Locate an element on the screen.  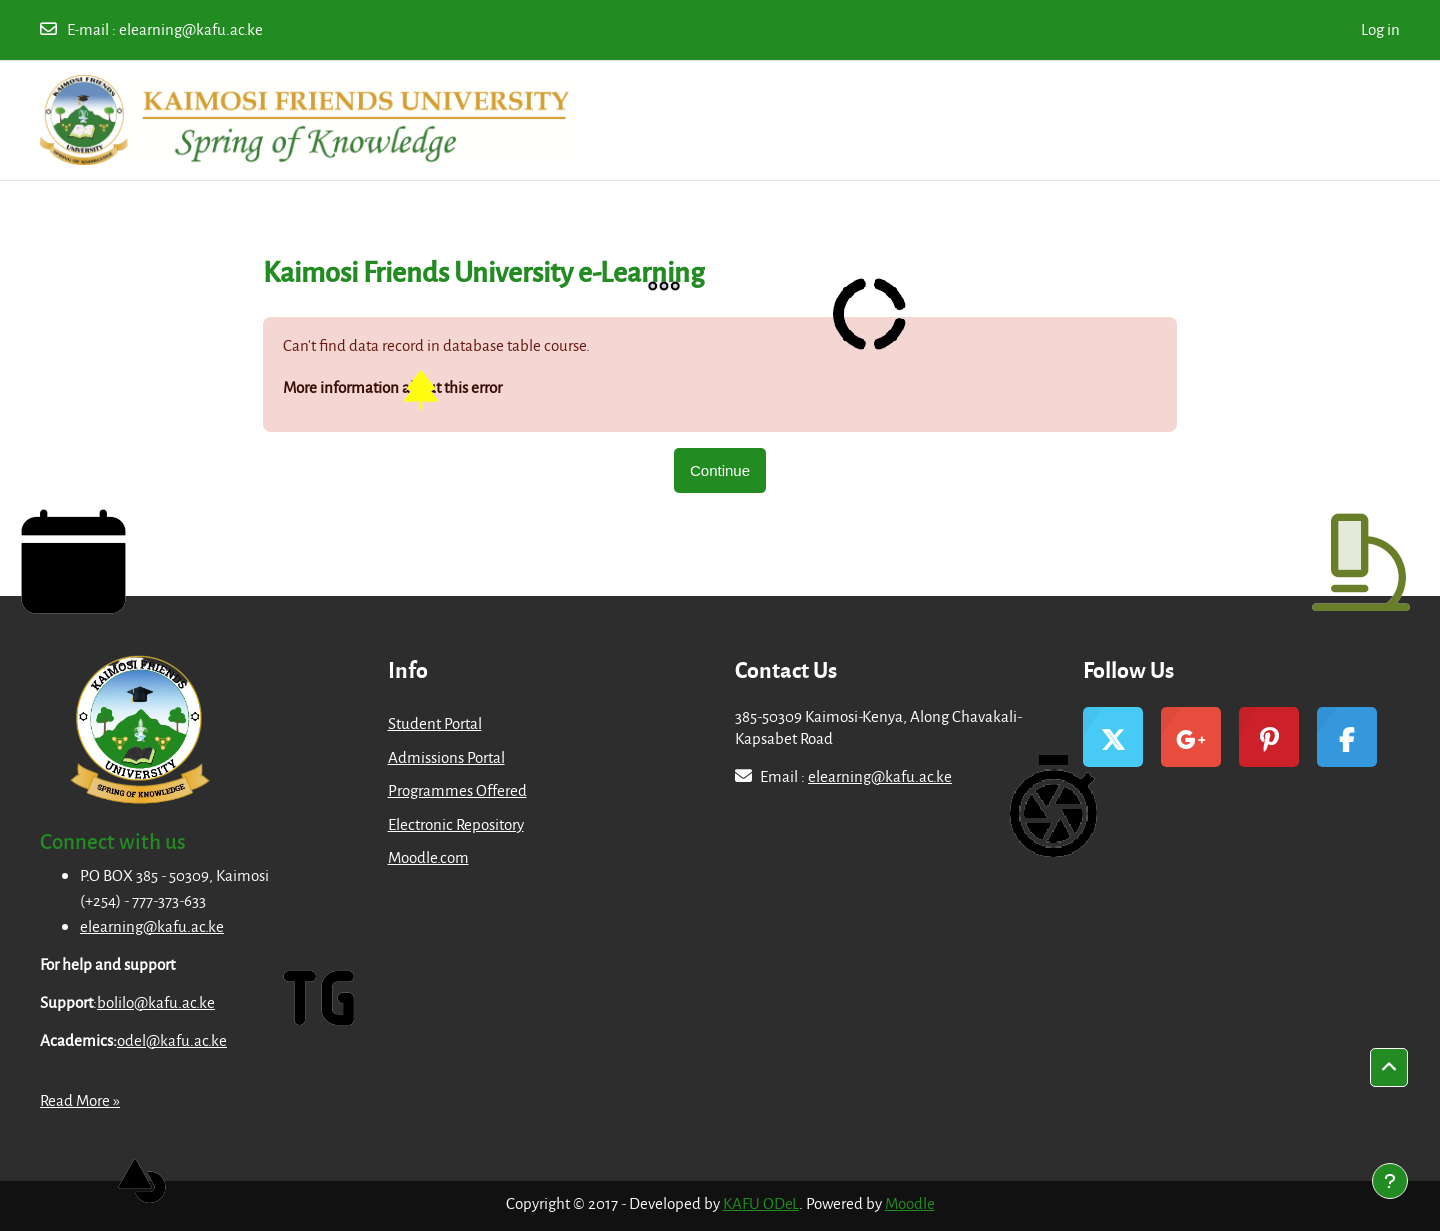
access research or scientific tools is located at coordinates (1361, 566).